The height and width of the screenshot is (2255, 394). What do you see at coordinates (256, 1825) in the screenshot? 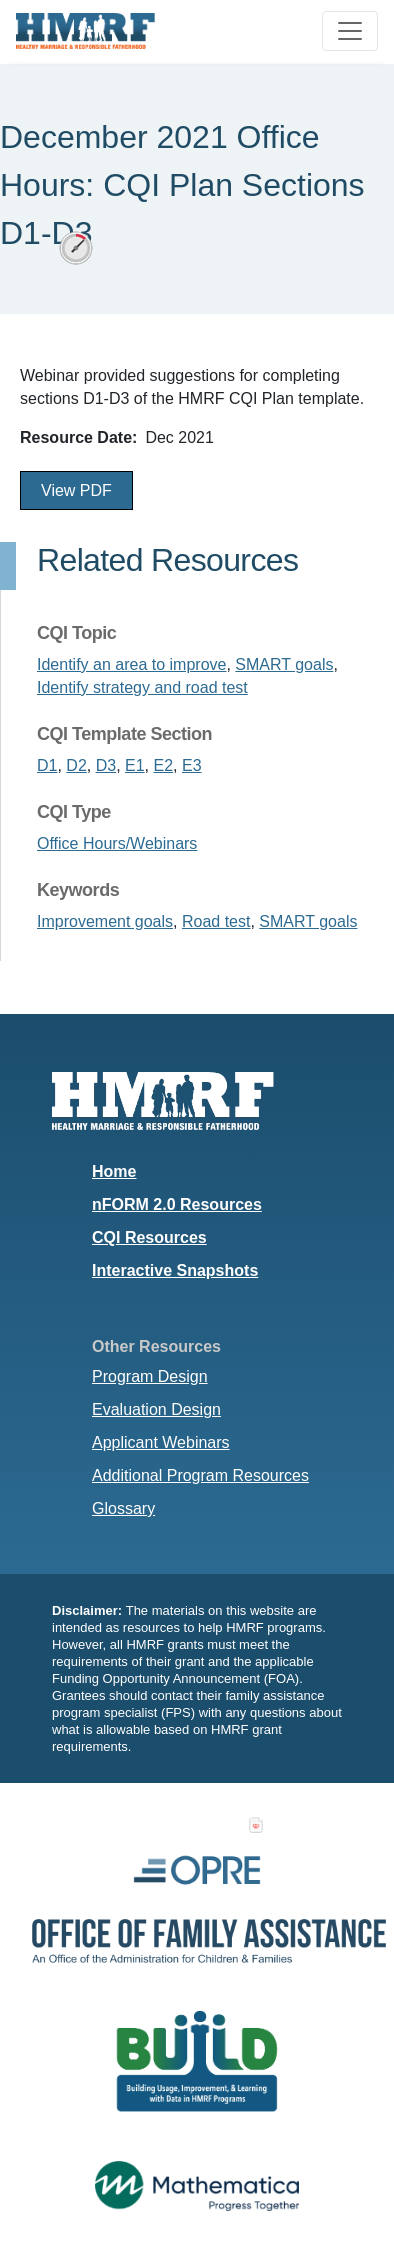
I see `a ruby programming language source file` at bounding box center [256, 1825].